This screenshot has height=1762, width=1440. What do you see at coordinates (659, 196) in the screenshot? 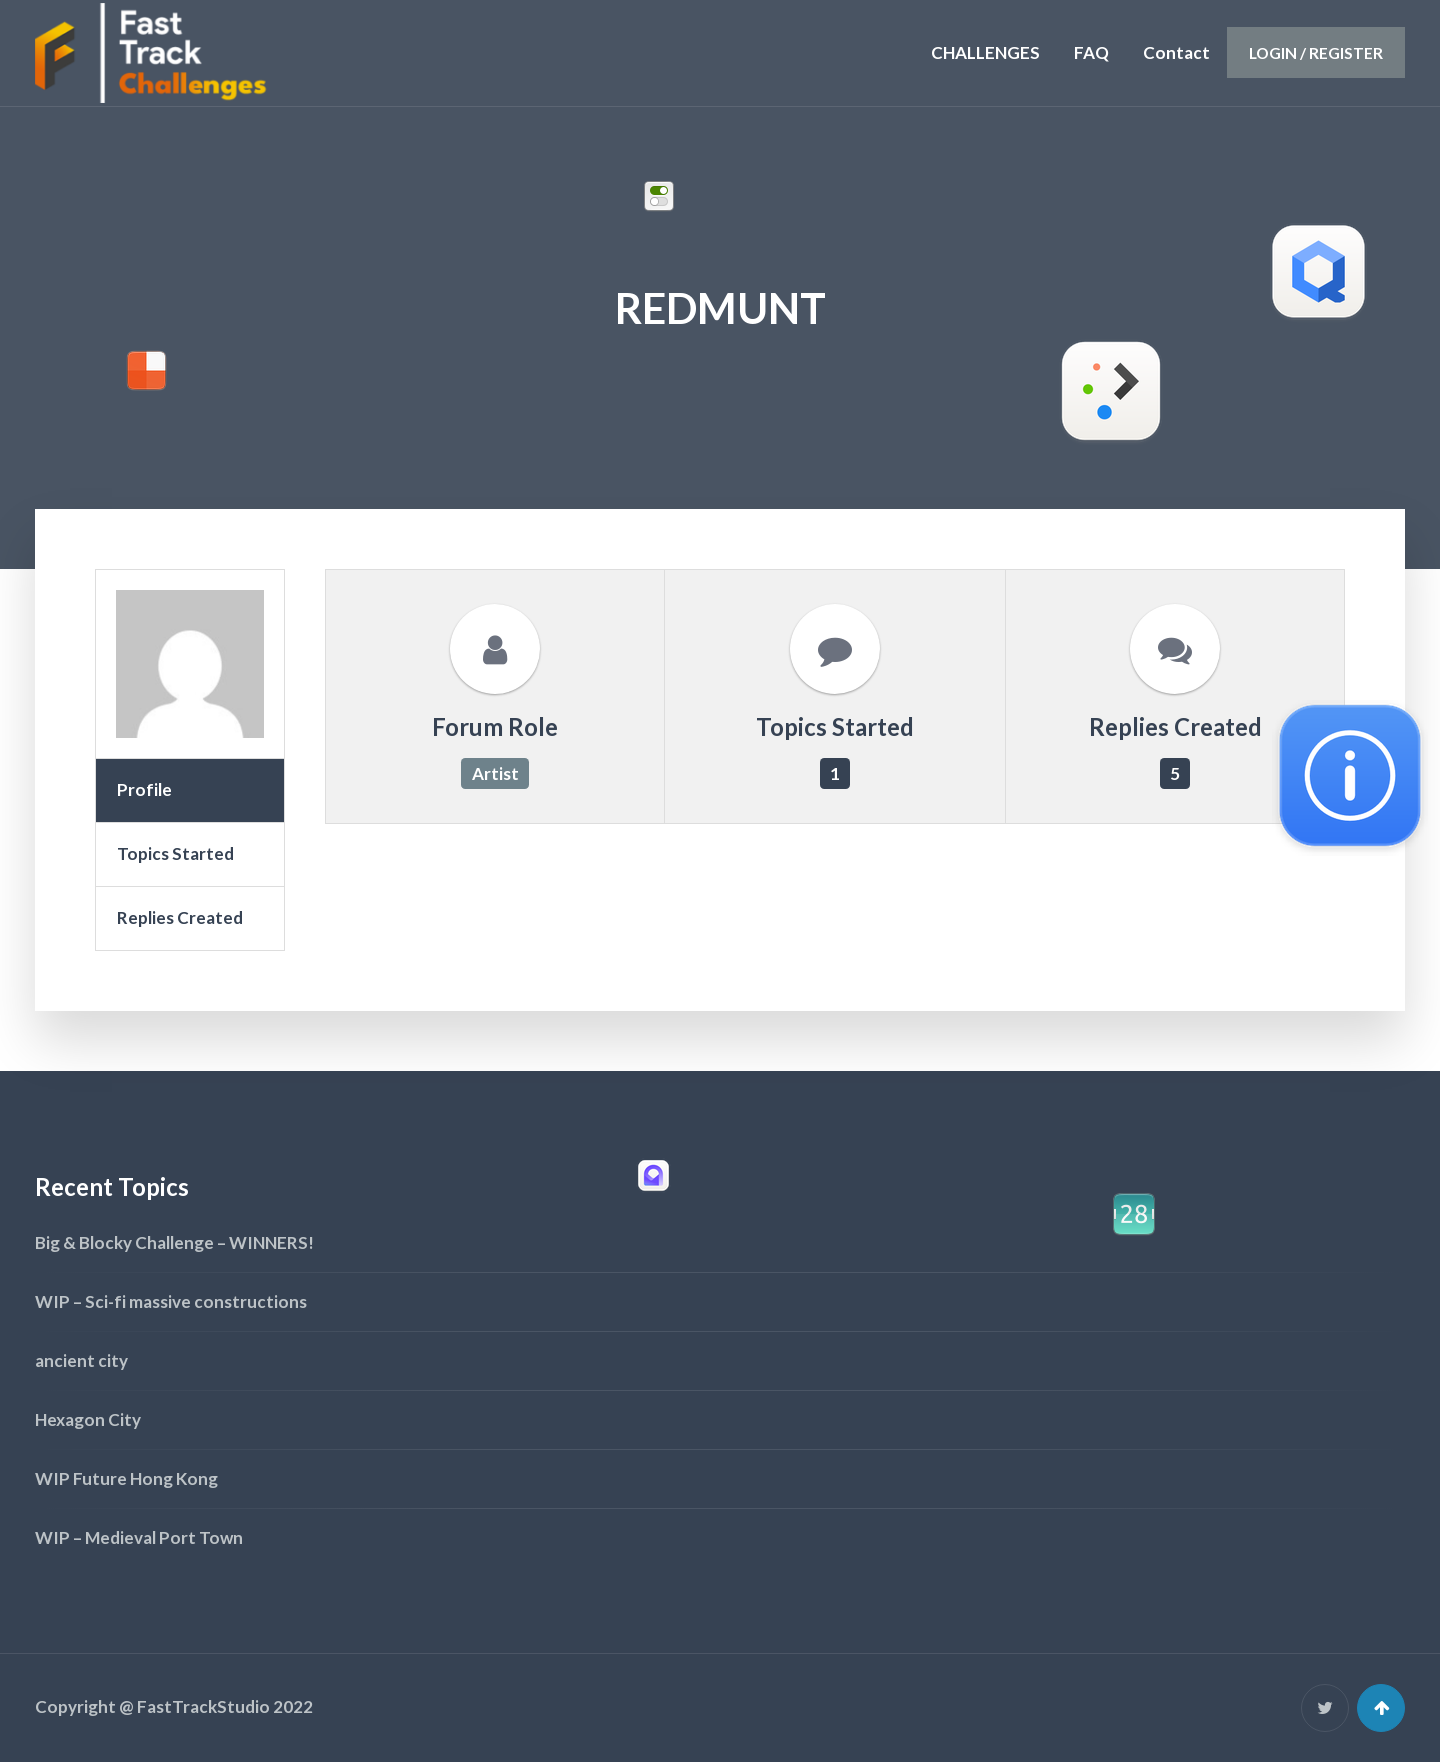
I see `open system settings or preferences` at bounding box center [659, 196].